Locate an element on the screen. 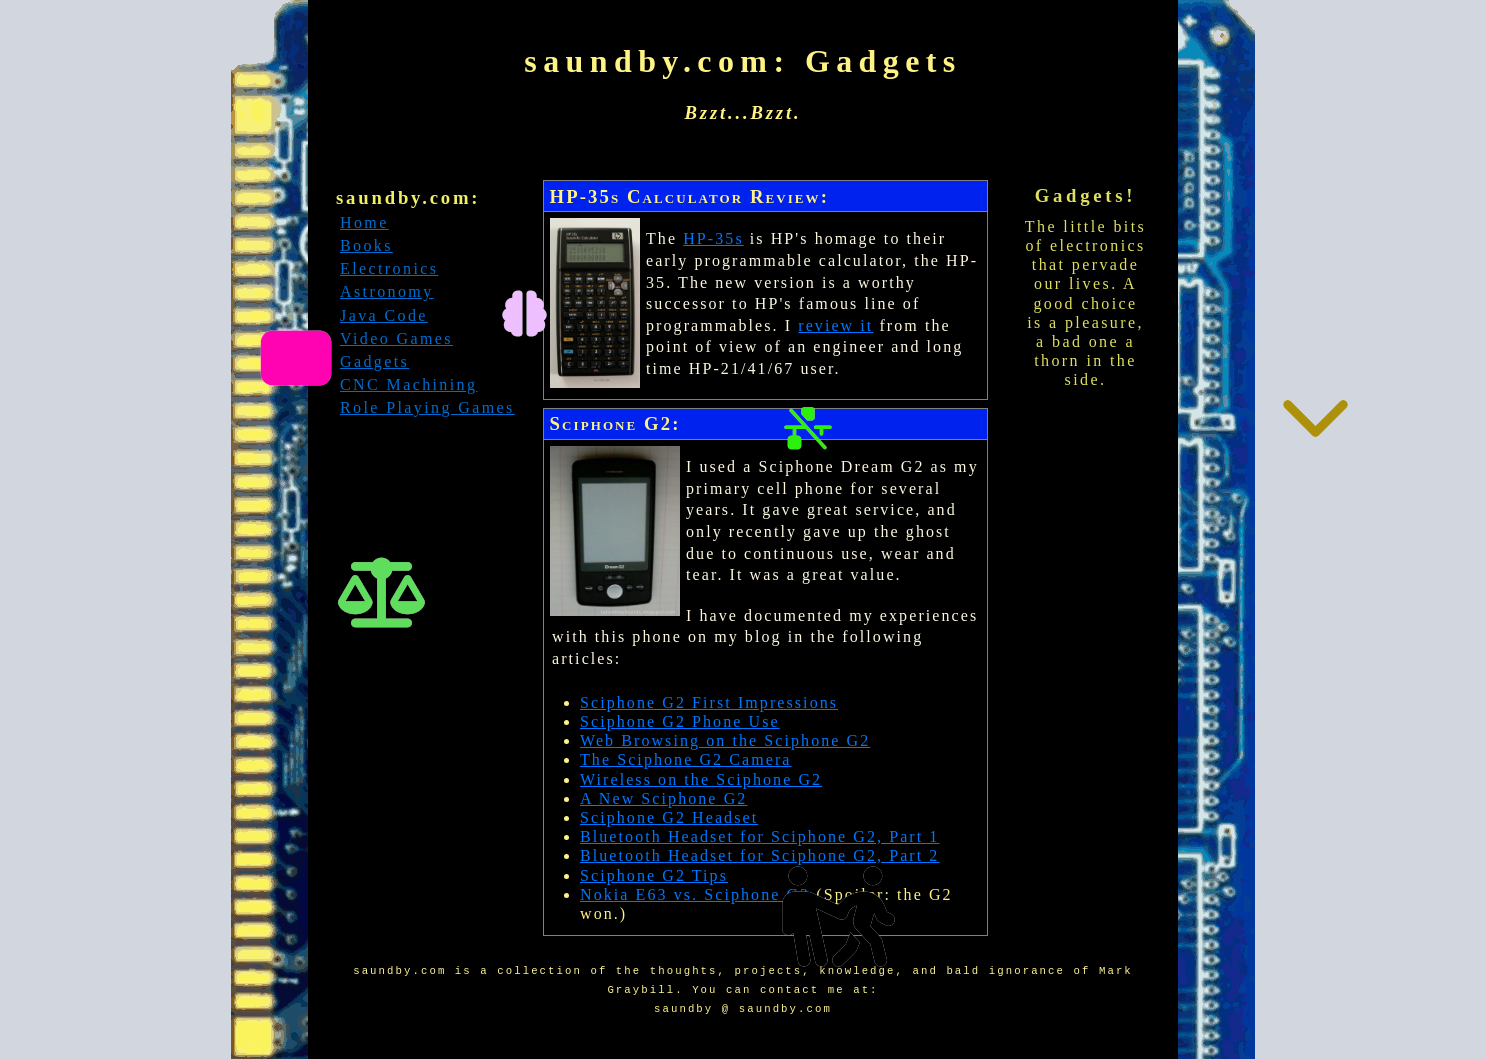 This screenshot has width=1486, height=1059. indicates evacuation or emergency exit in progress is located at coordinates (838, 916).